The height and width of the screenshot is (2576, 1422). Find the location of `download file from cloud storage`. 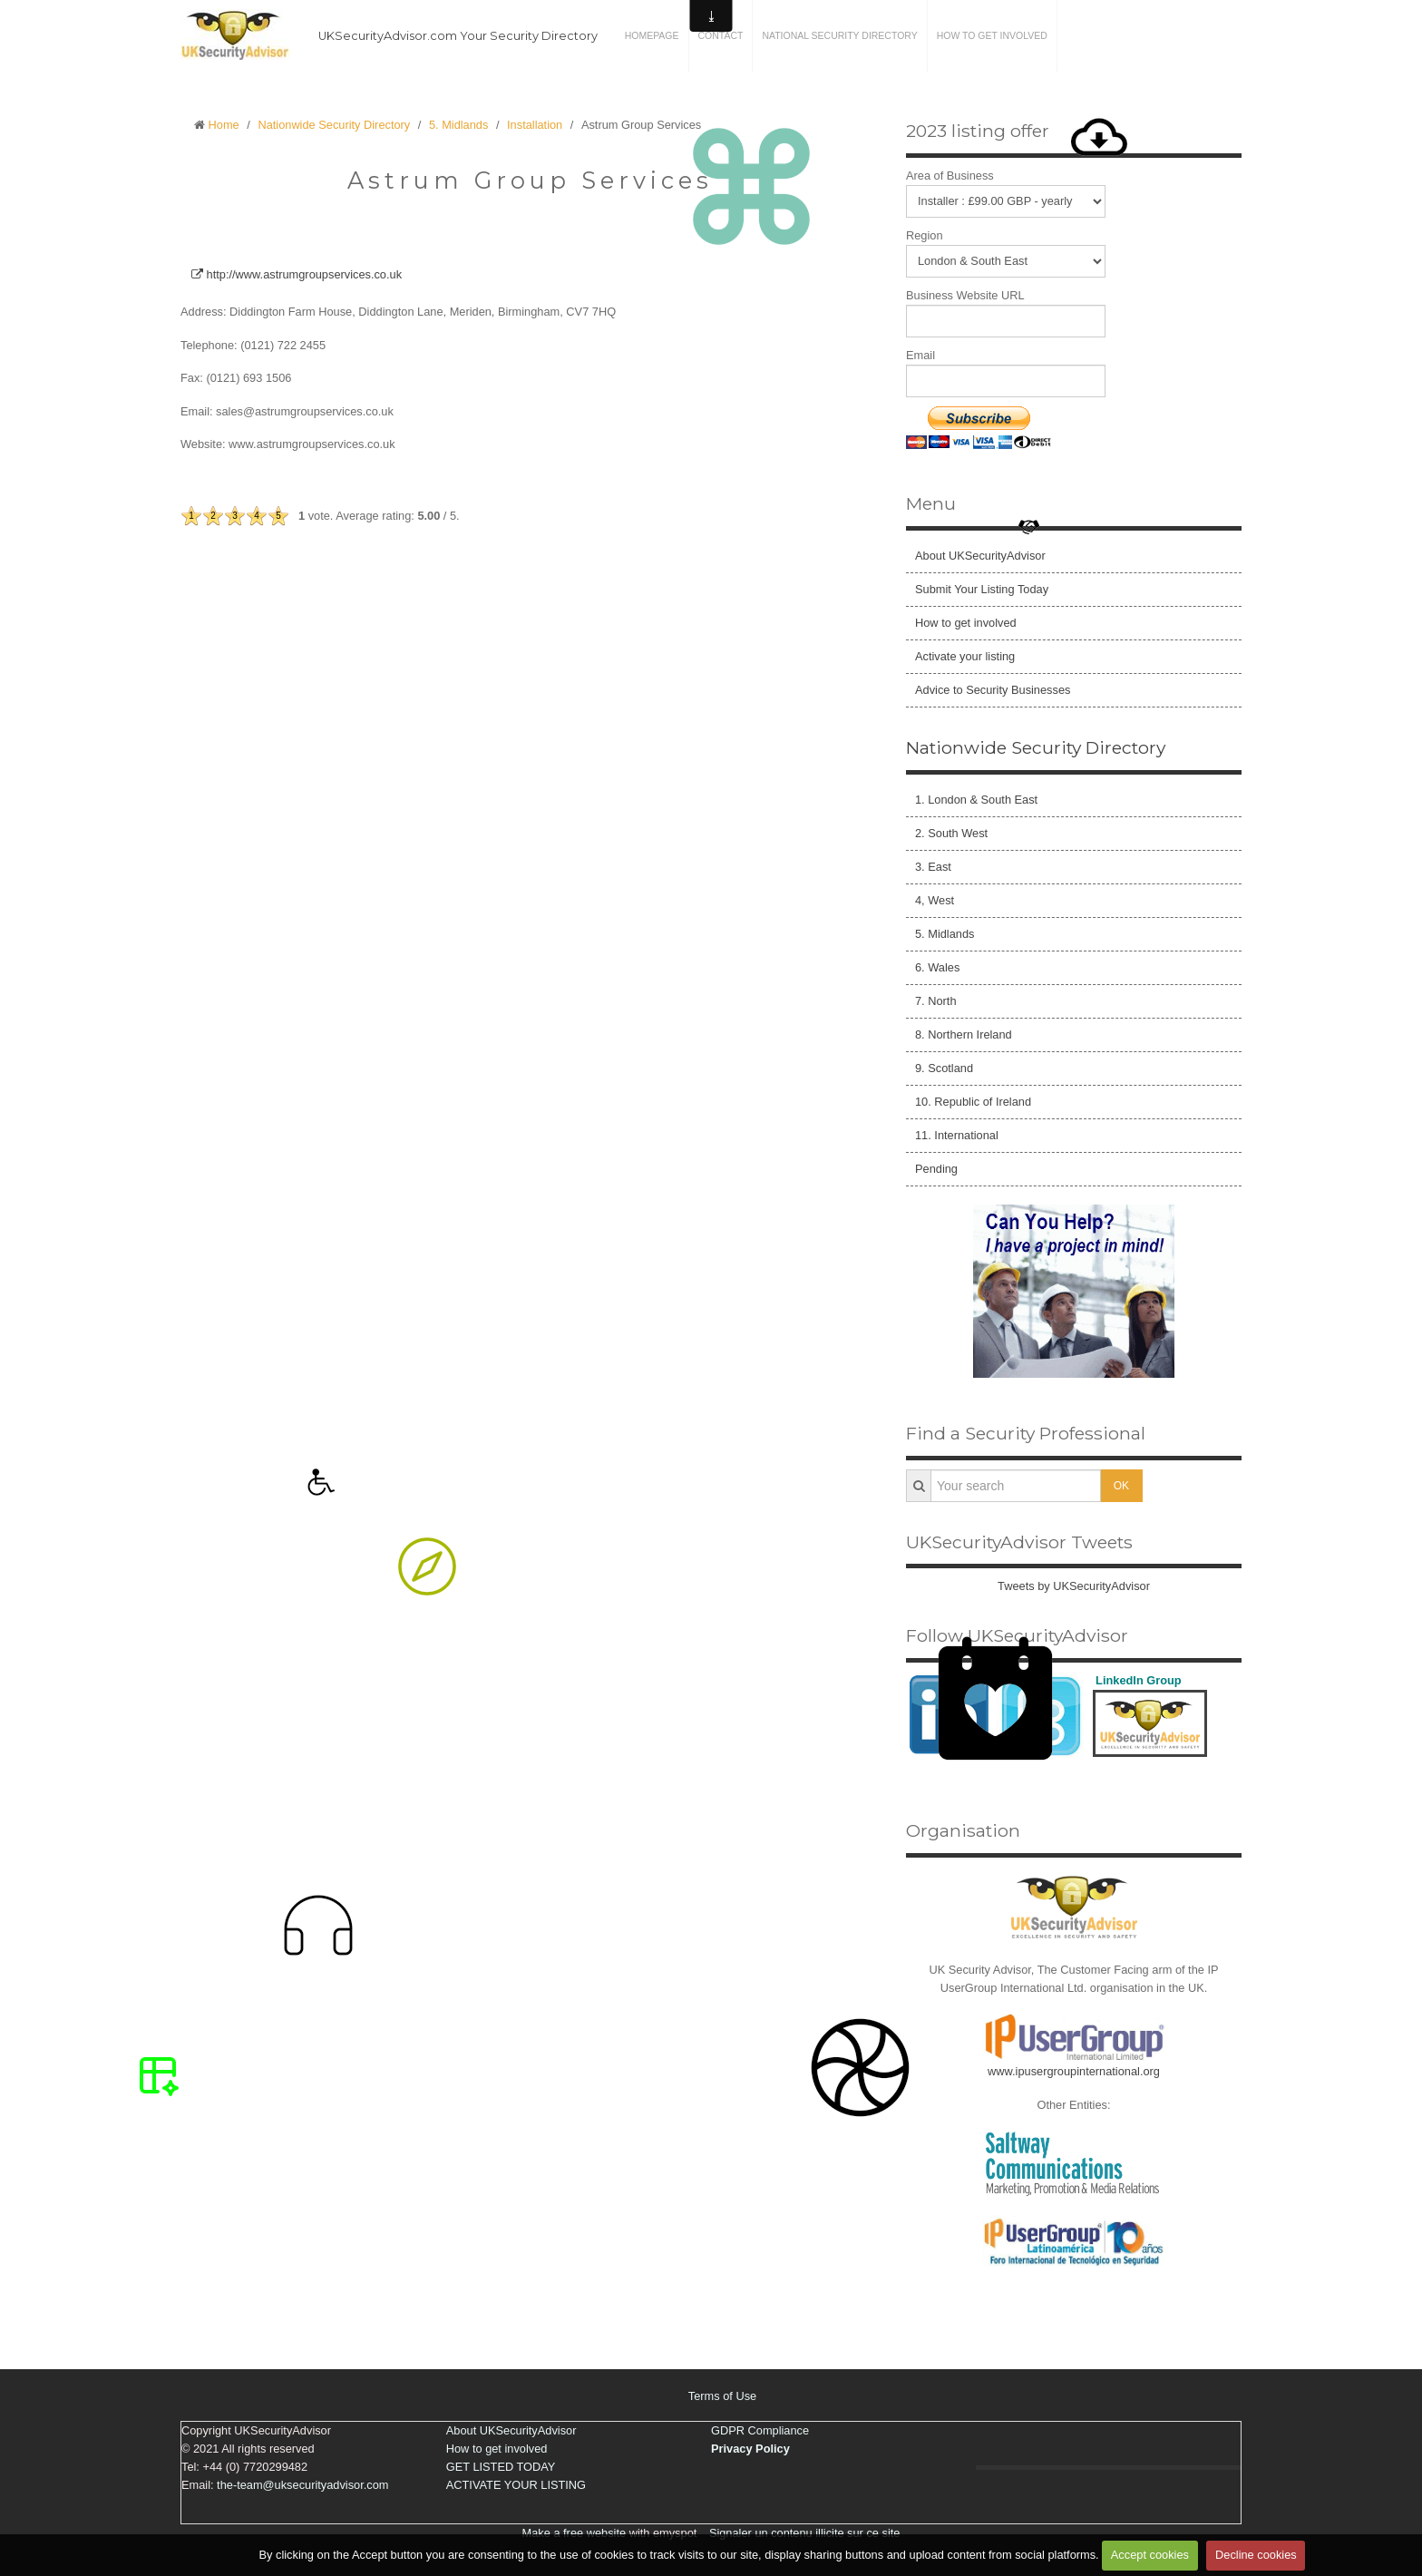

download file from cloud storage is located at coordinates (1099, 137).